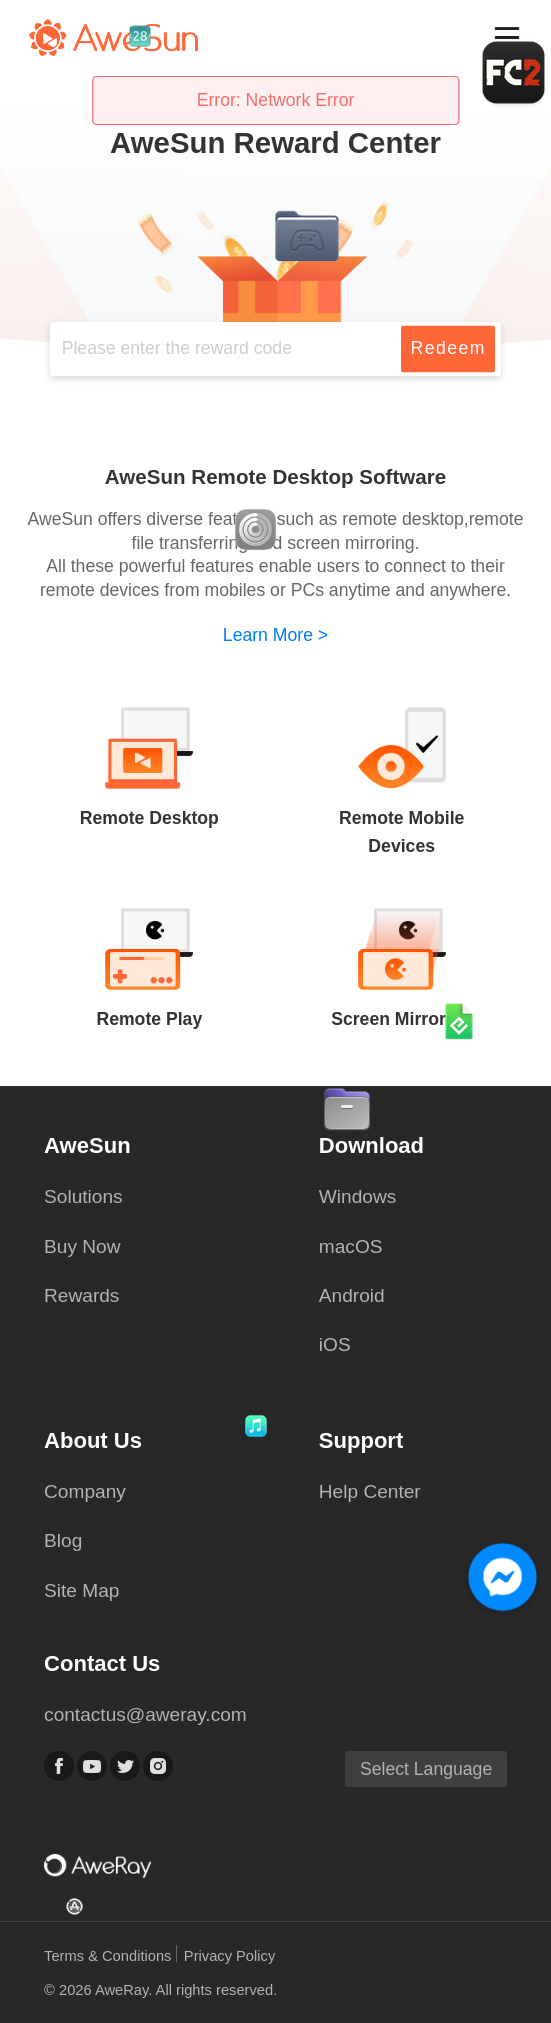  What do you see at coordinates (513, 72) in the screenshot?
I see `launch far cry 2 game` at bounding box center [513, 72].